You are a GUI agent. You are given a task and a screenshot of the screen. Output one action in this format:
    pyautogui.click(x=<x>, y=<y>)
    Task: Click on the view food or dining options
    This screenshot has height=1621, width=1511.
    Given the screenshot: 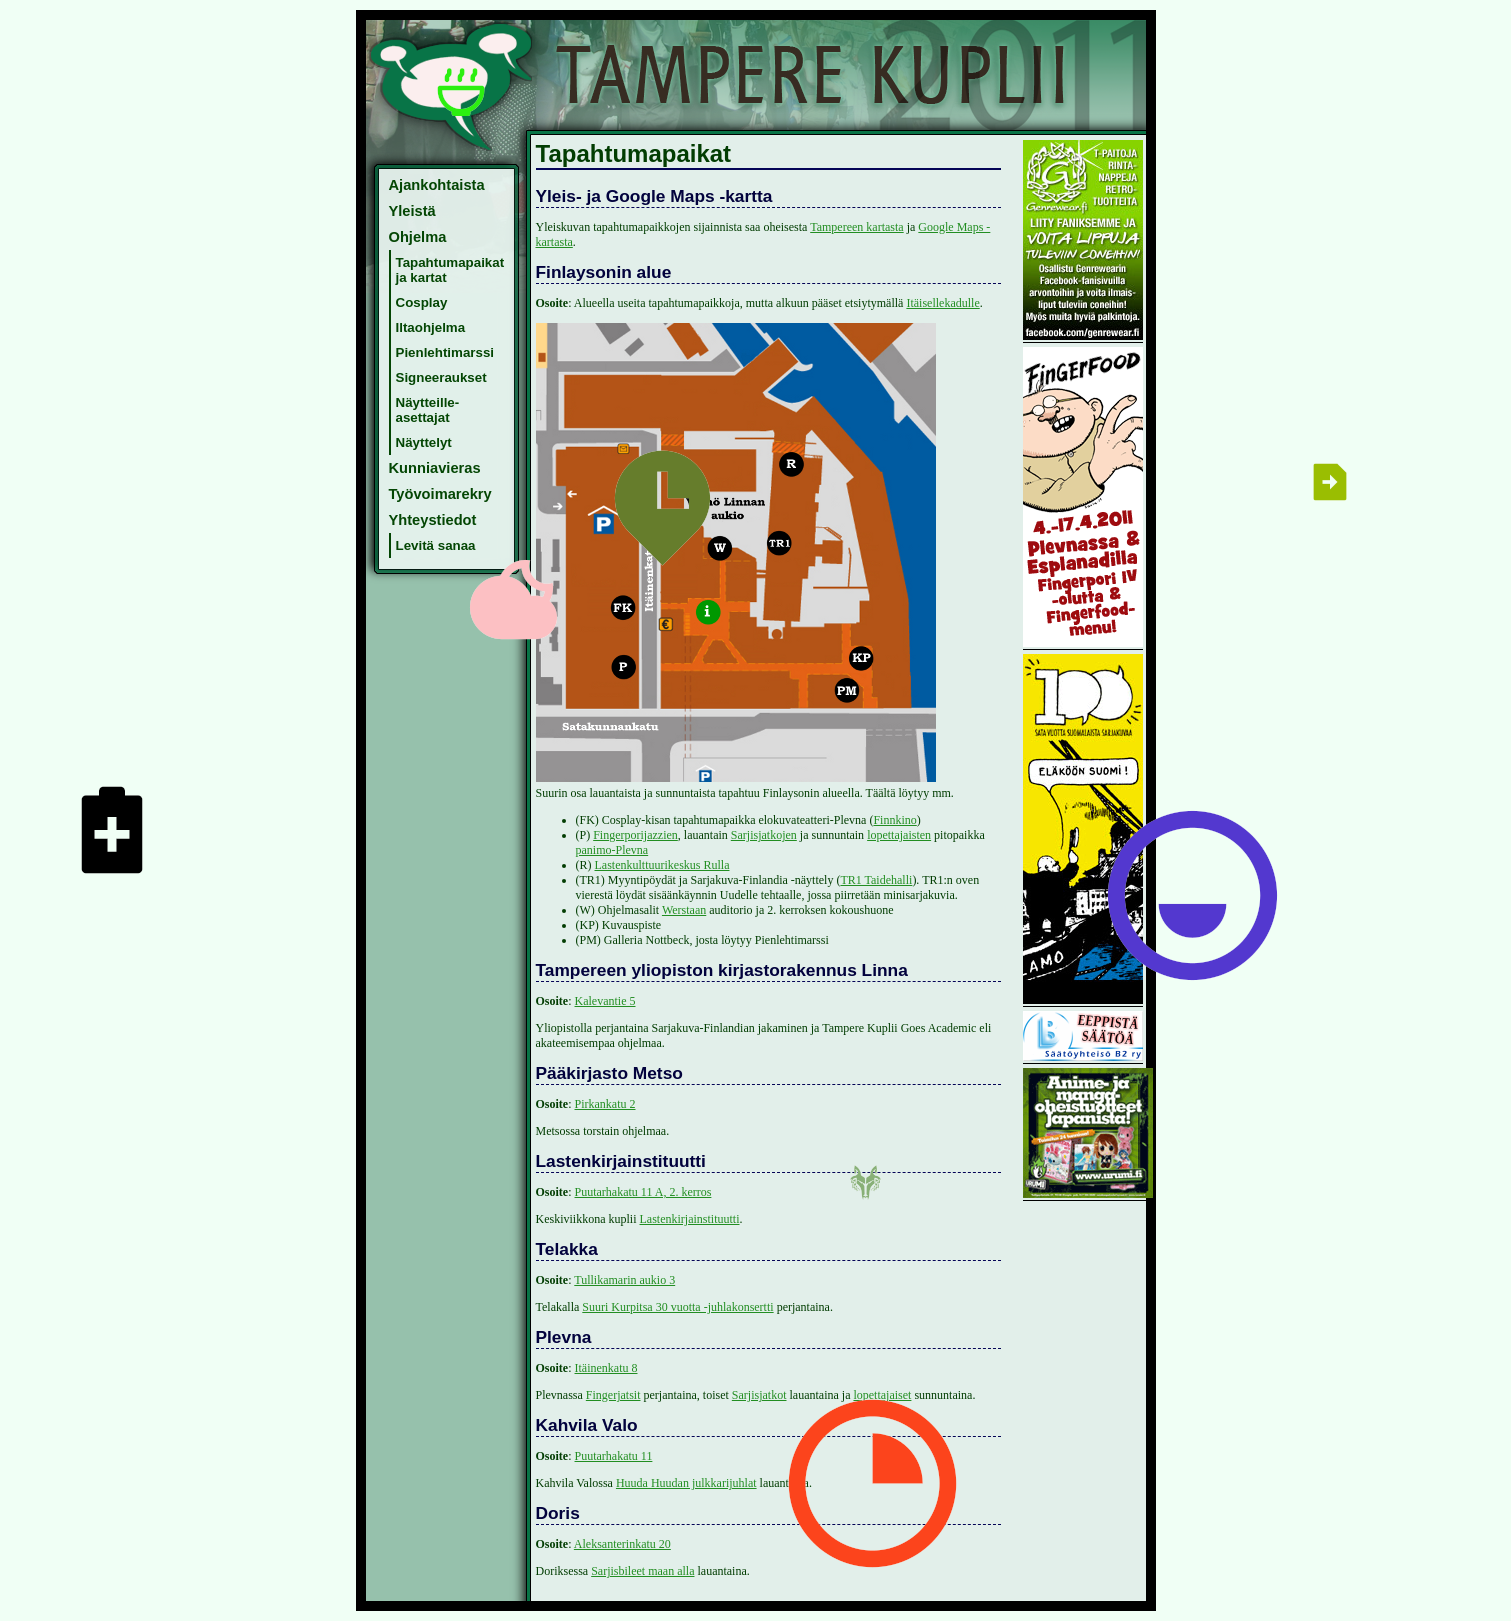 What is the action you would take?
    pyautogui.click(x=461, y=95)
    